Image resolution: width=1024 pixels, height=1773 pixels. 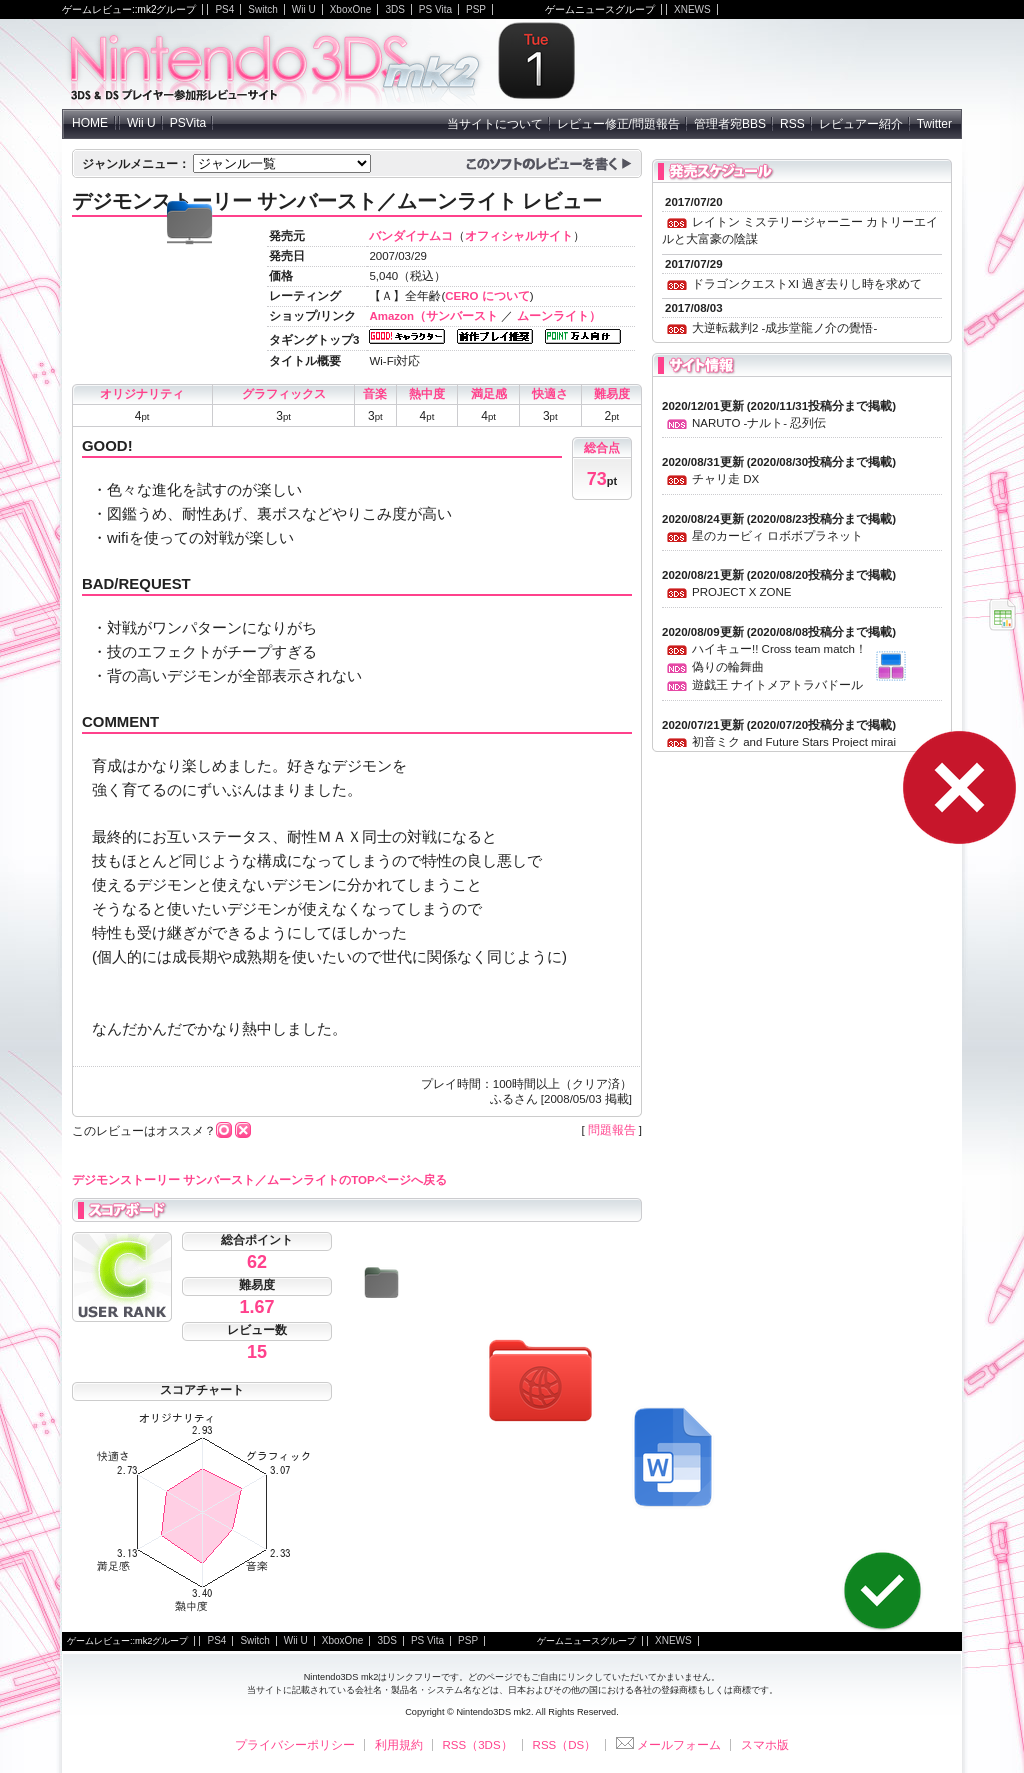 I want to click on open folder to view files, so click(x=381, y=1282).